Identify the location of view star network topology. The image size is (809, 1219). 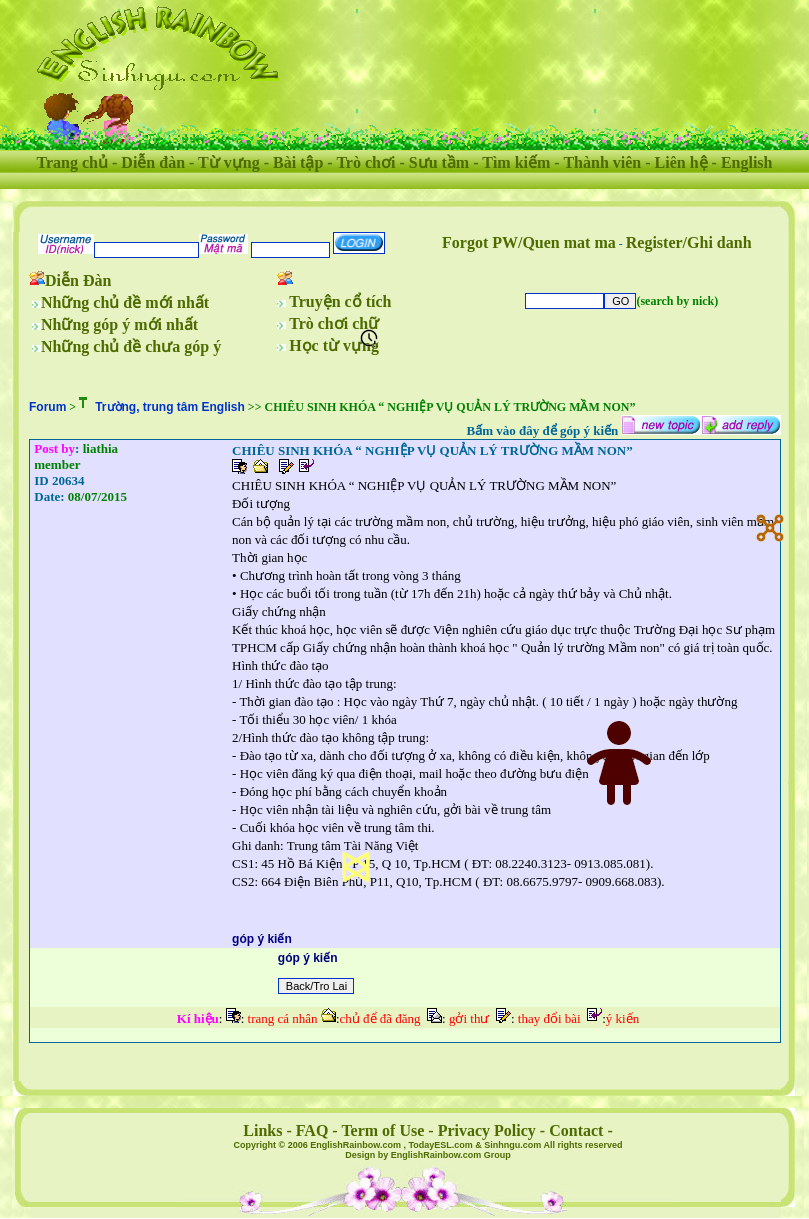
(770, 528).